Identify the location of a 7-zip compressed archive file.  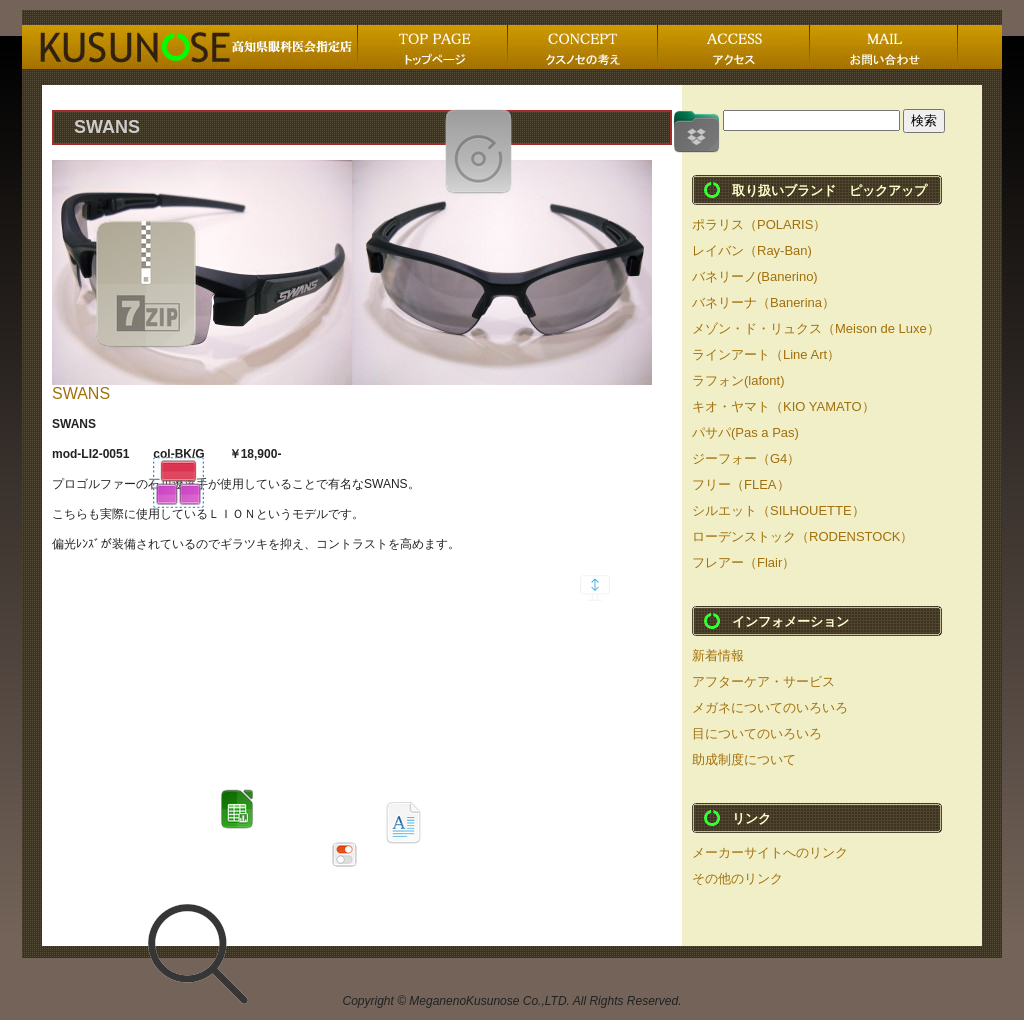
(146, 284).